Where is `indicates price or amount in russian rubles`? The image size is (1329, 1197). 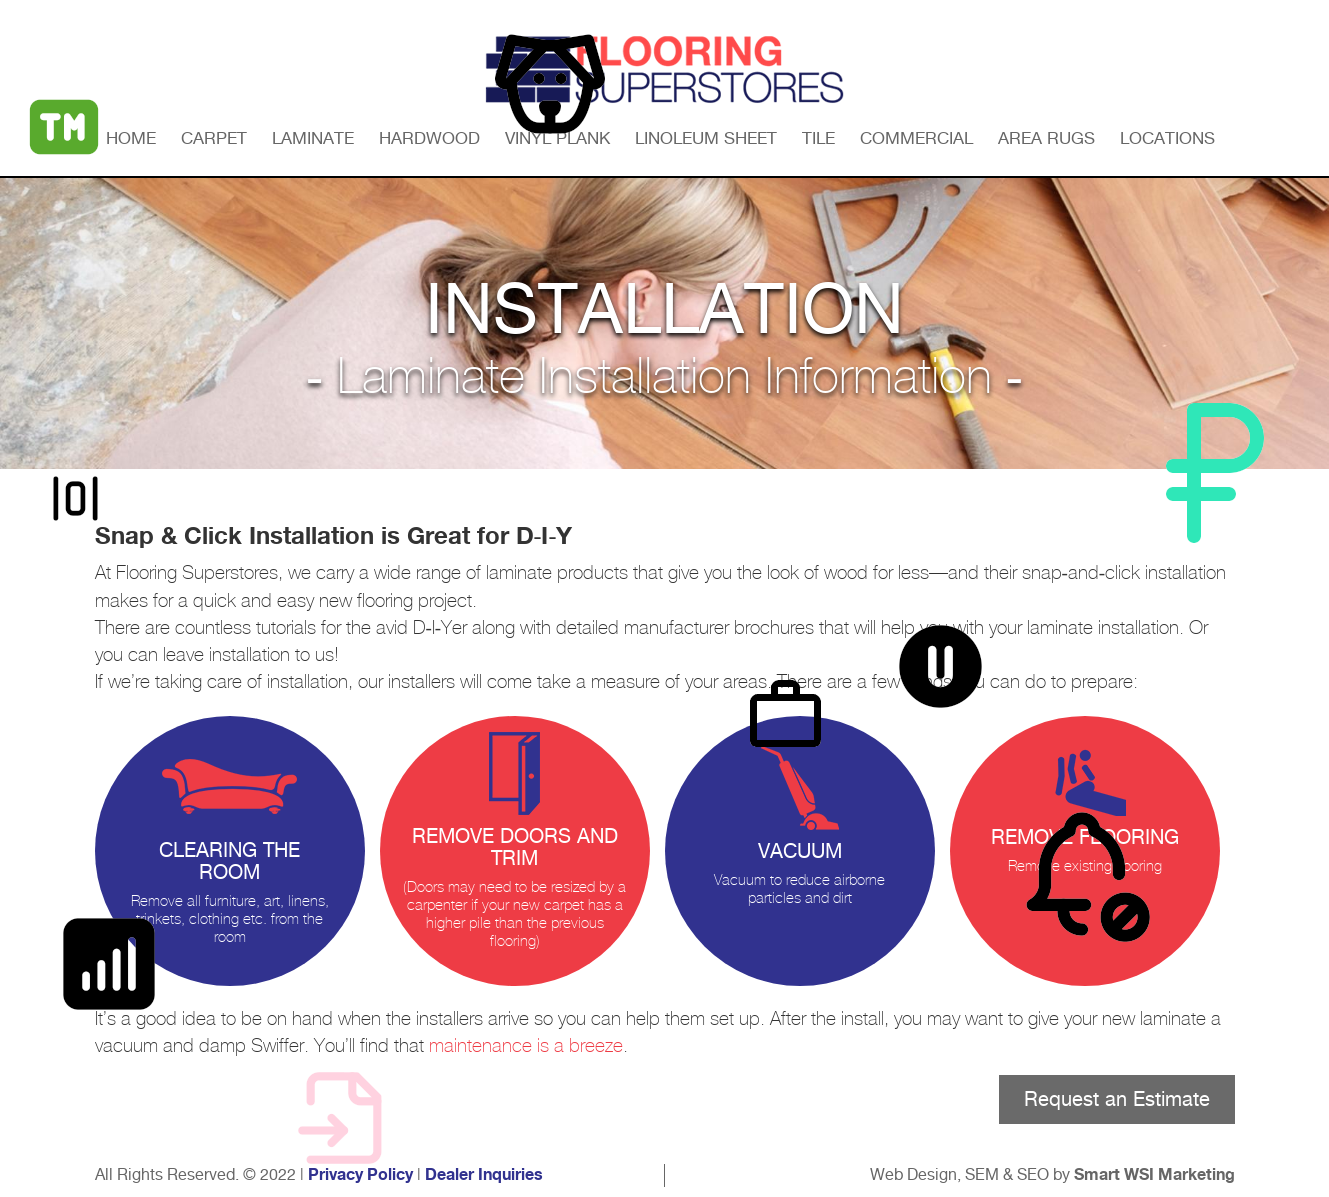 indicates price or amount in russian rubles is located at coordinates (1215, 473).